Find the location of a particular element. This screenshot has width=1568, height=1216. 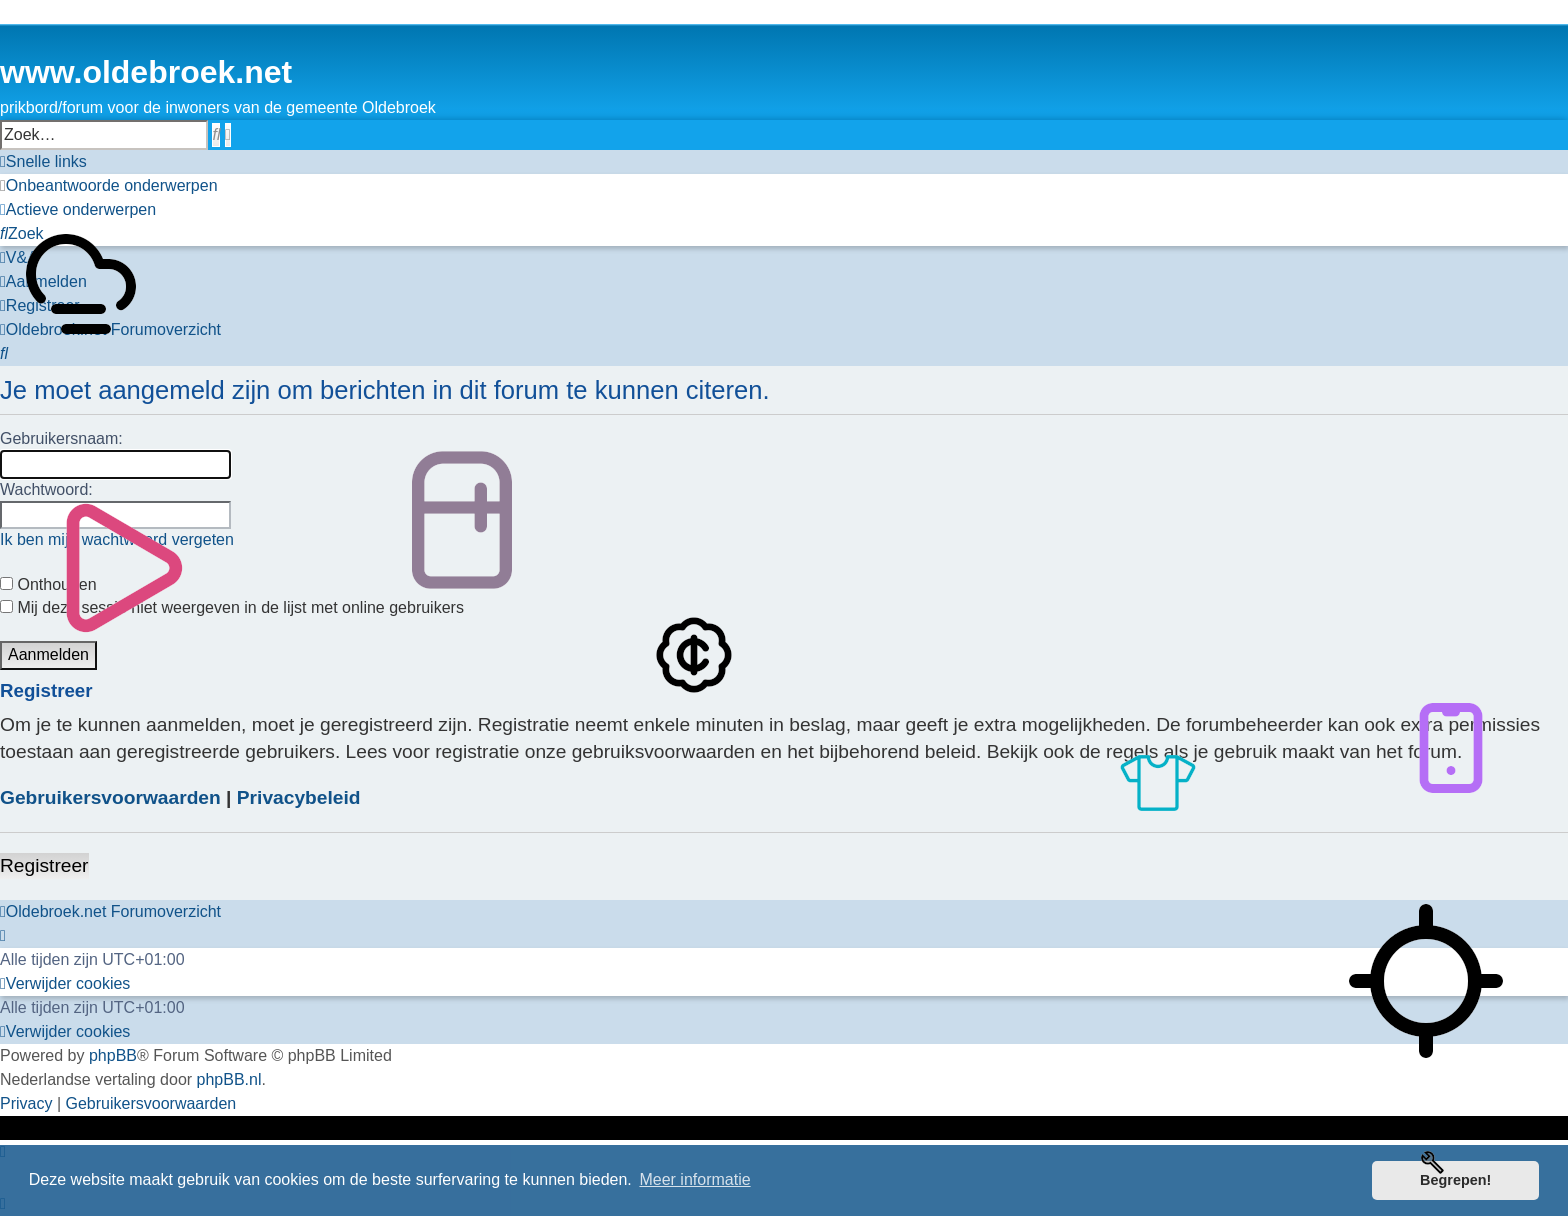

find my current location is located at coordinates (1426, 981).